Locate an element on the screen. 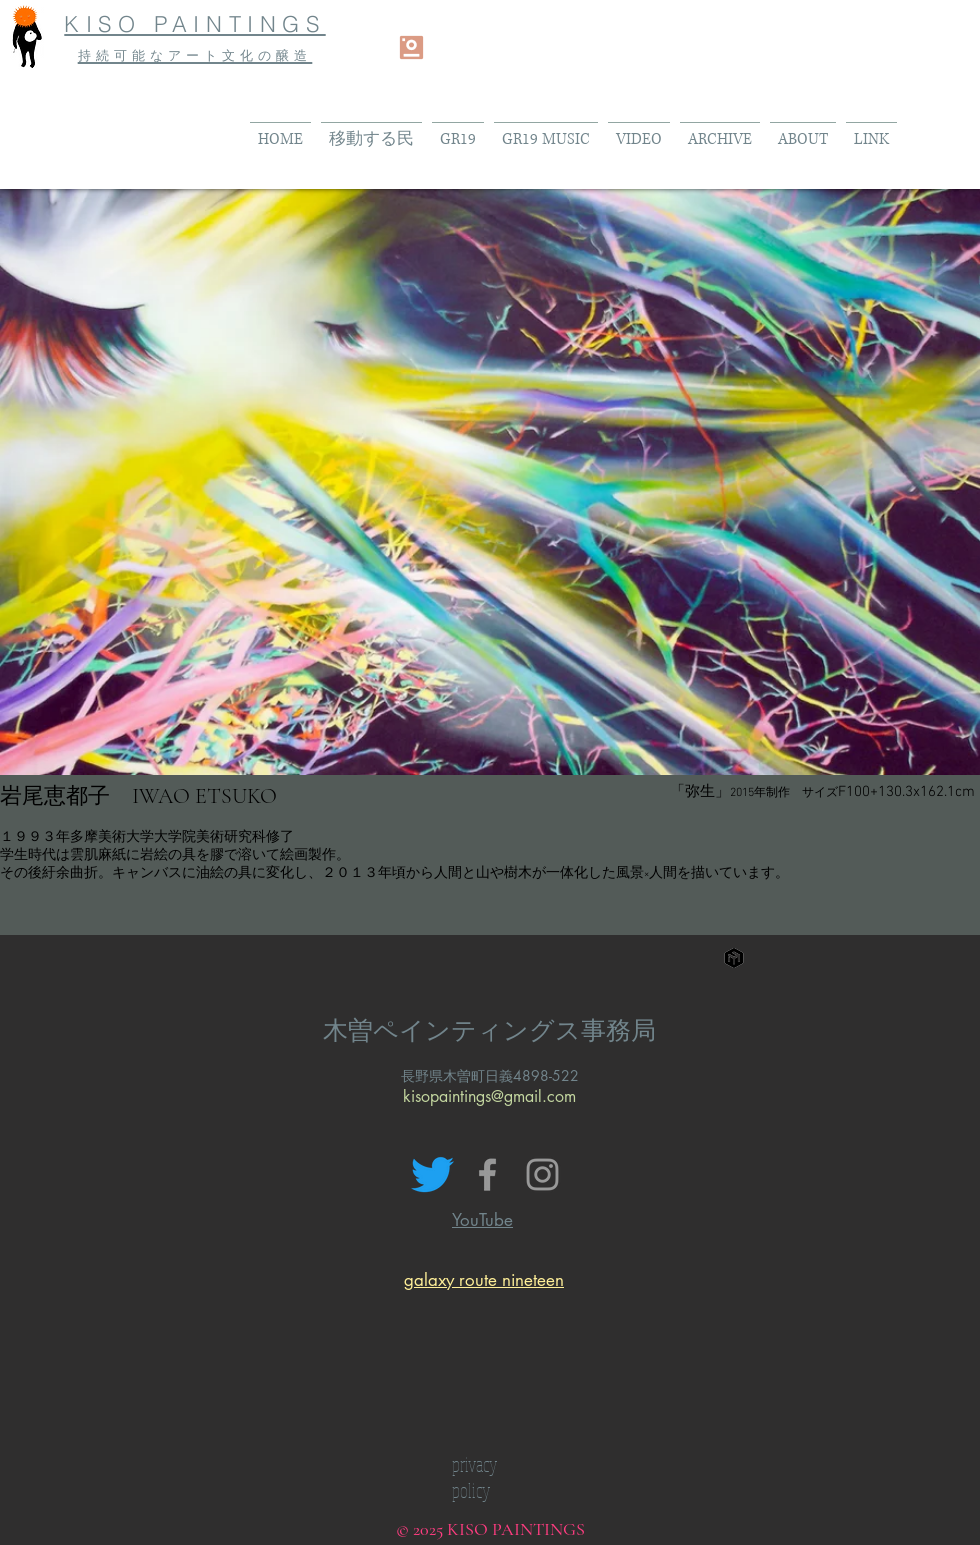 This screenshot has height=1545, width=980. mikrotik brand logo is located at coordinates (734, 958).